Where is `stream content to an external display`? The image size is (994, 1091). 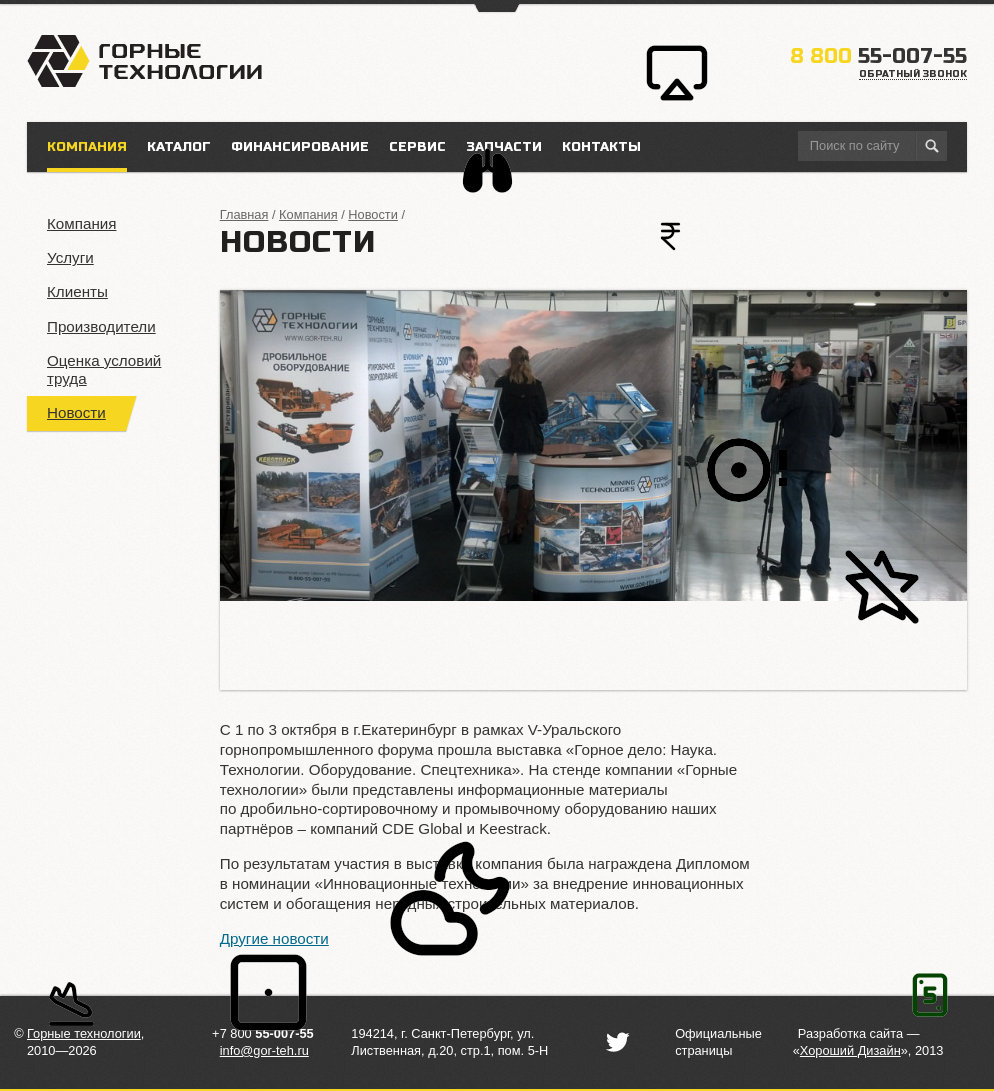
stream content to an external display is located at coordinates (677, 73).